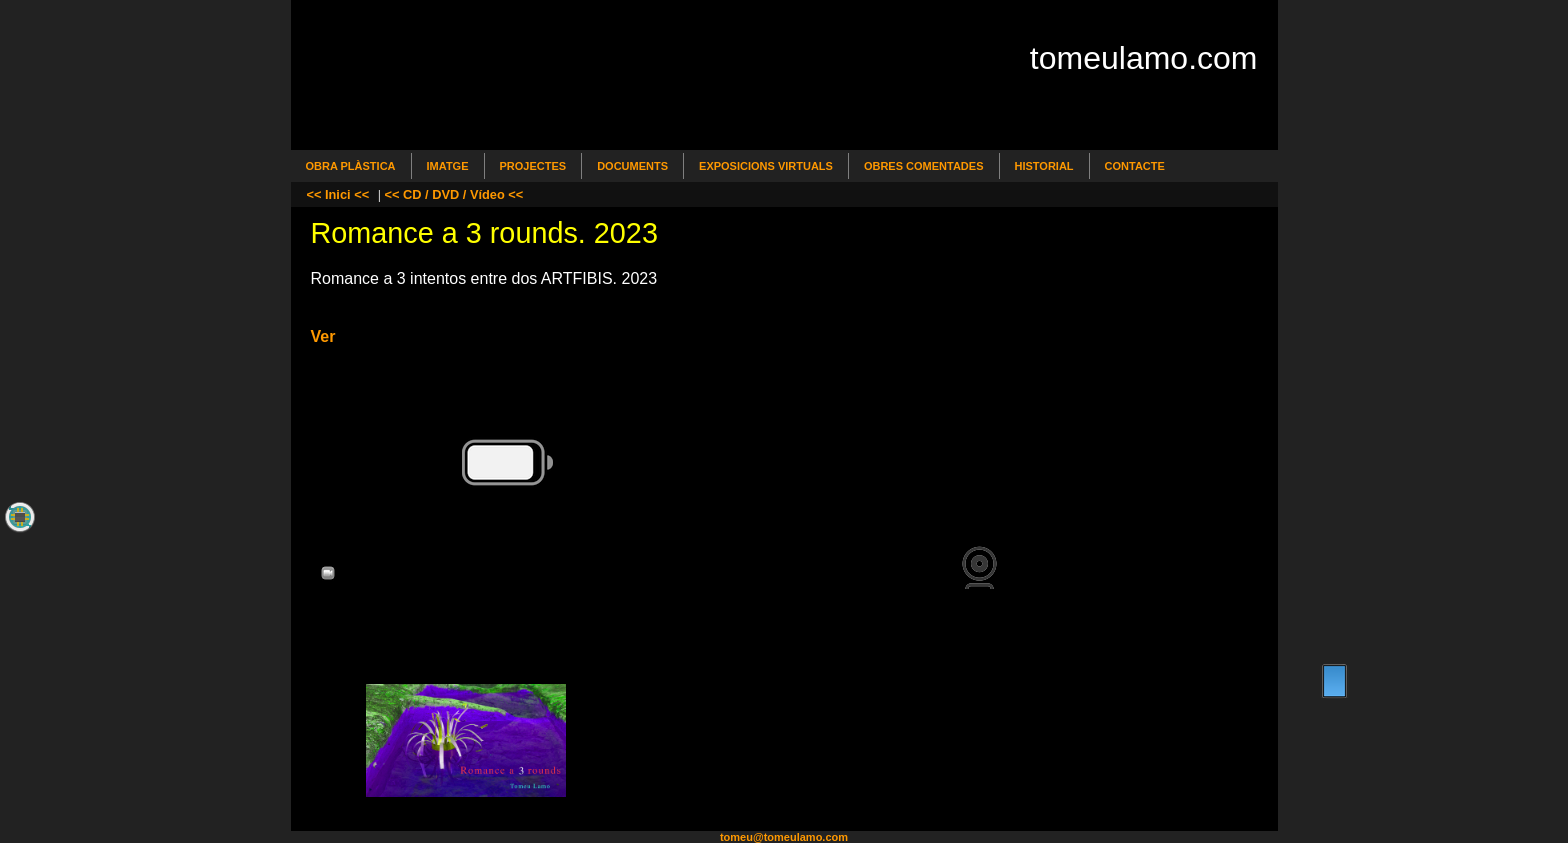 The width and height of the screenshot is (1568, 843). Describe the element at coordinates (979, 566) in the screenshot. I see `access webcam settings` at that location.